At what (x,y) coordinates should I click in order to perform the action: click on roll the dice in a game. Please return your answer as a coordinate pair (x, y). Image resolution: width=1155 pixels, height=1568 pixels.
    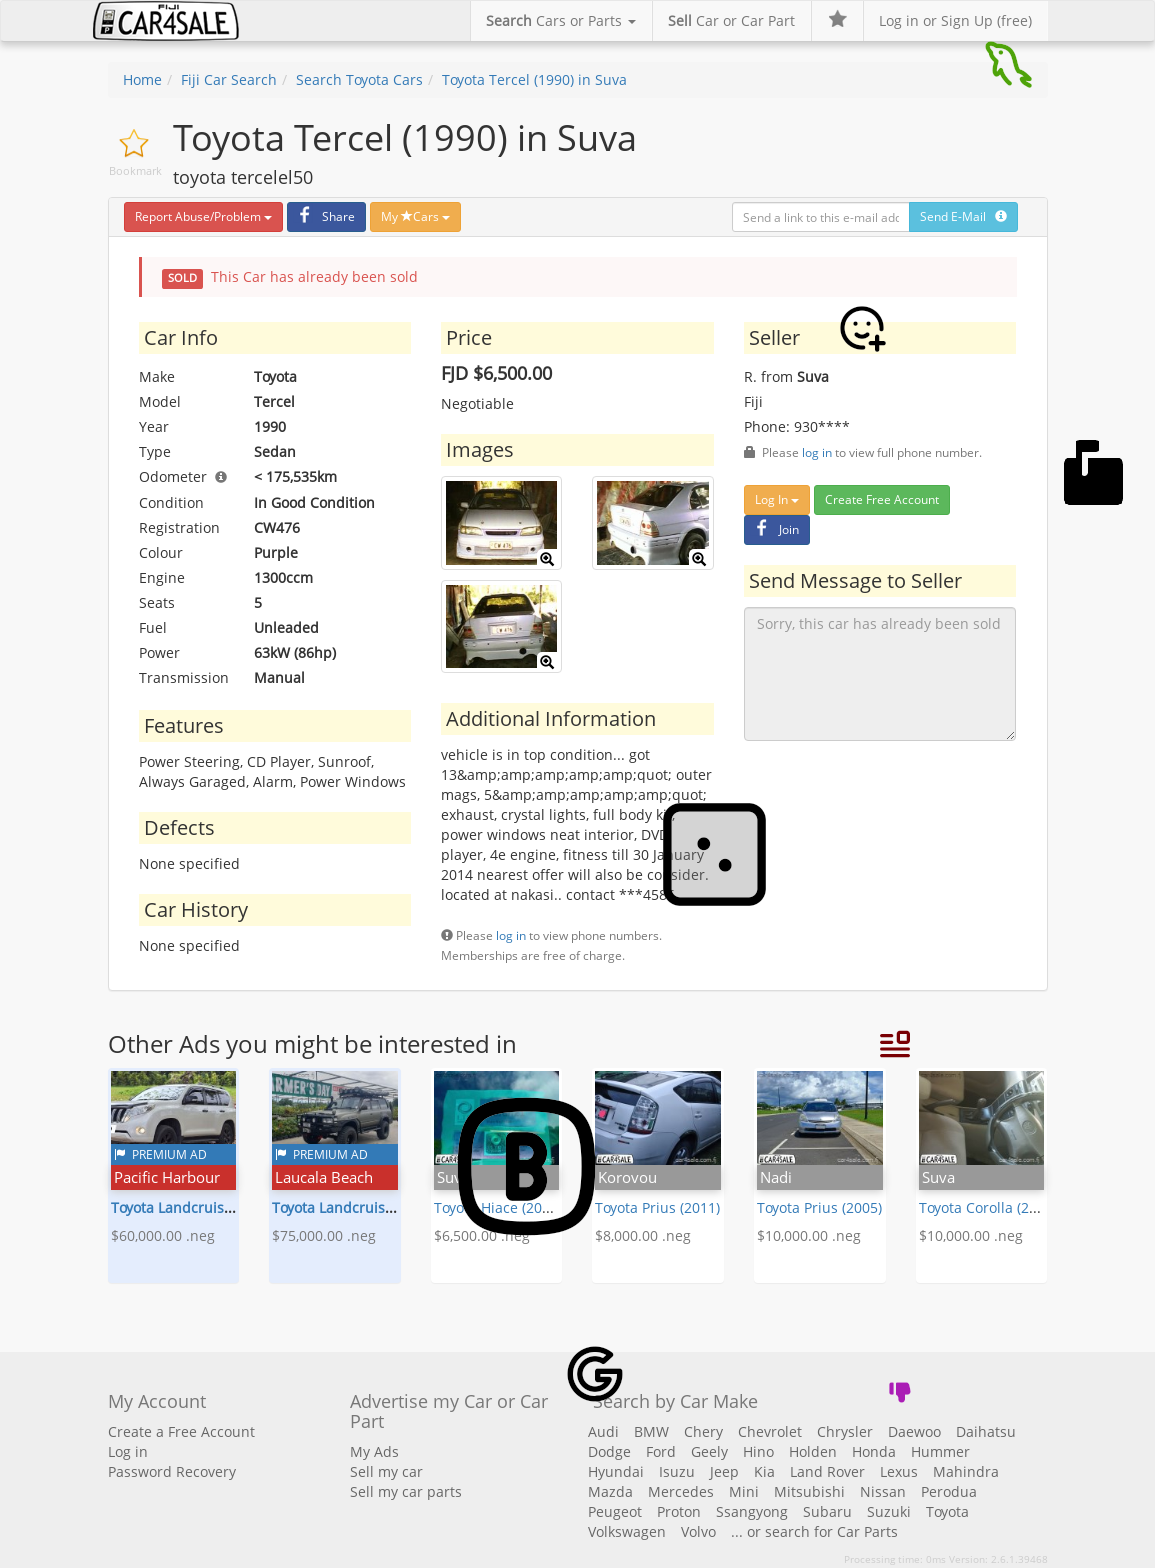
    Looking at the image, I should click on (714, 854).